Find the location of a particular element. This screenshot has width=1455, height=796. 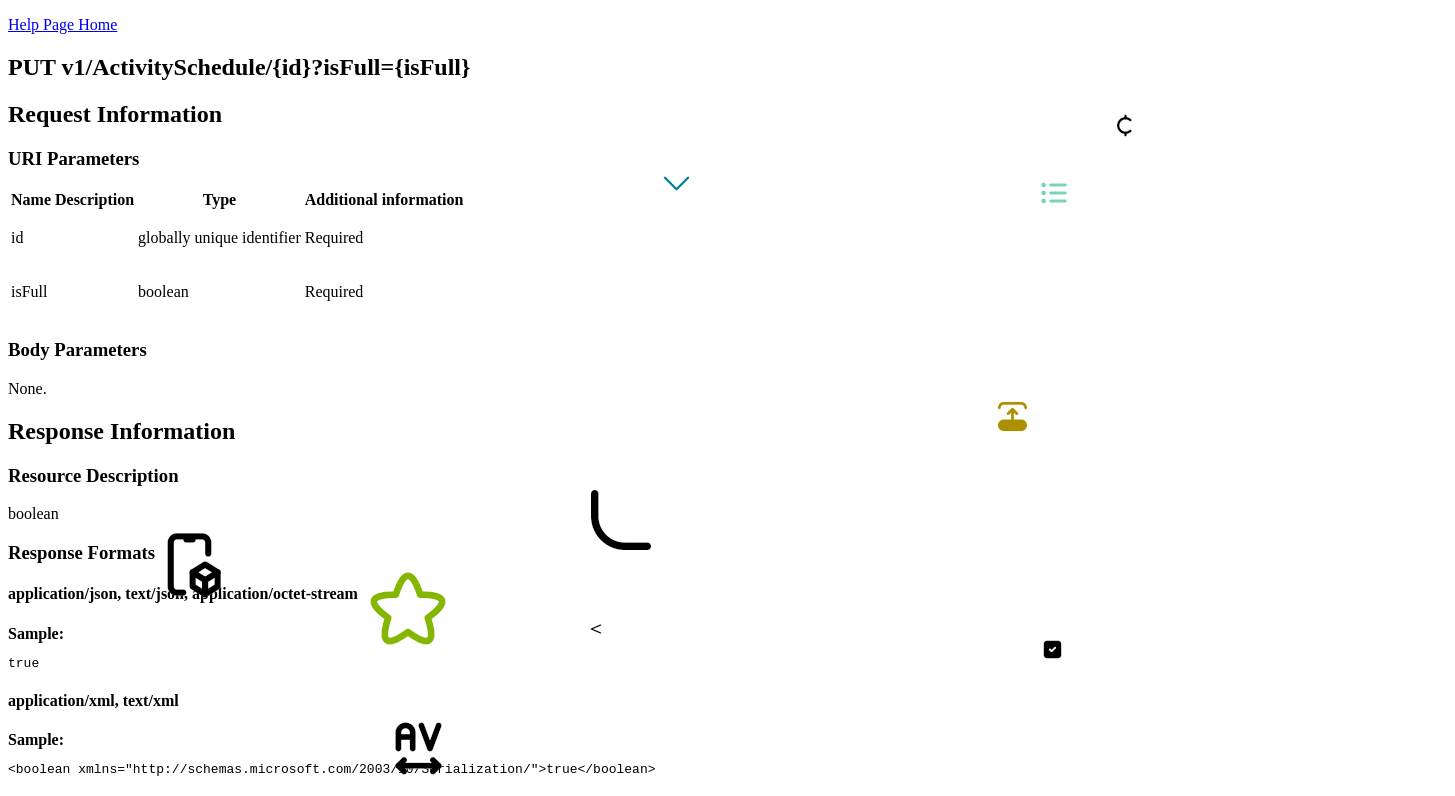

open augmented reality mode is located at coordinates (189, 564).